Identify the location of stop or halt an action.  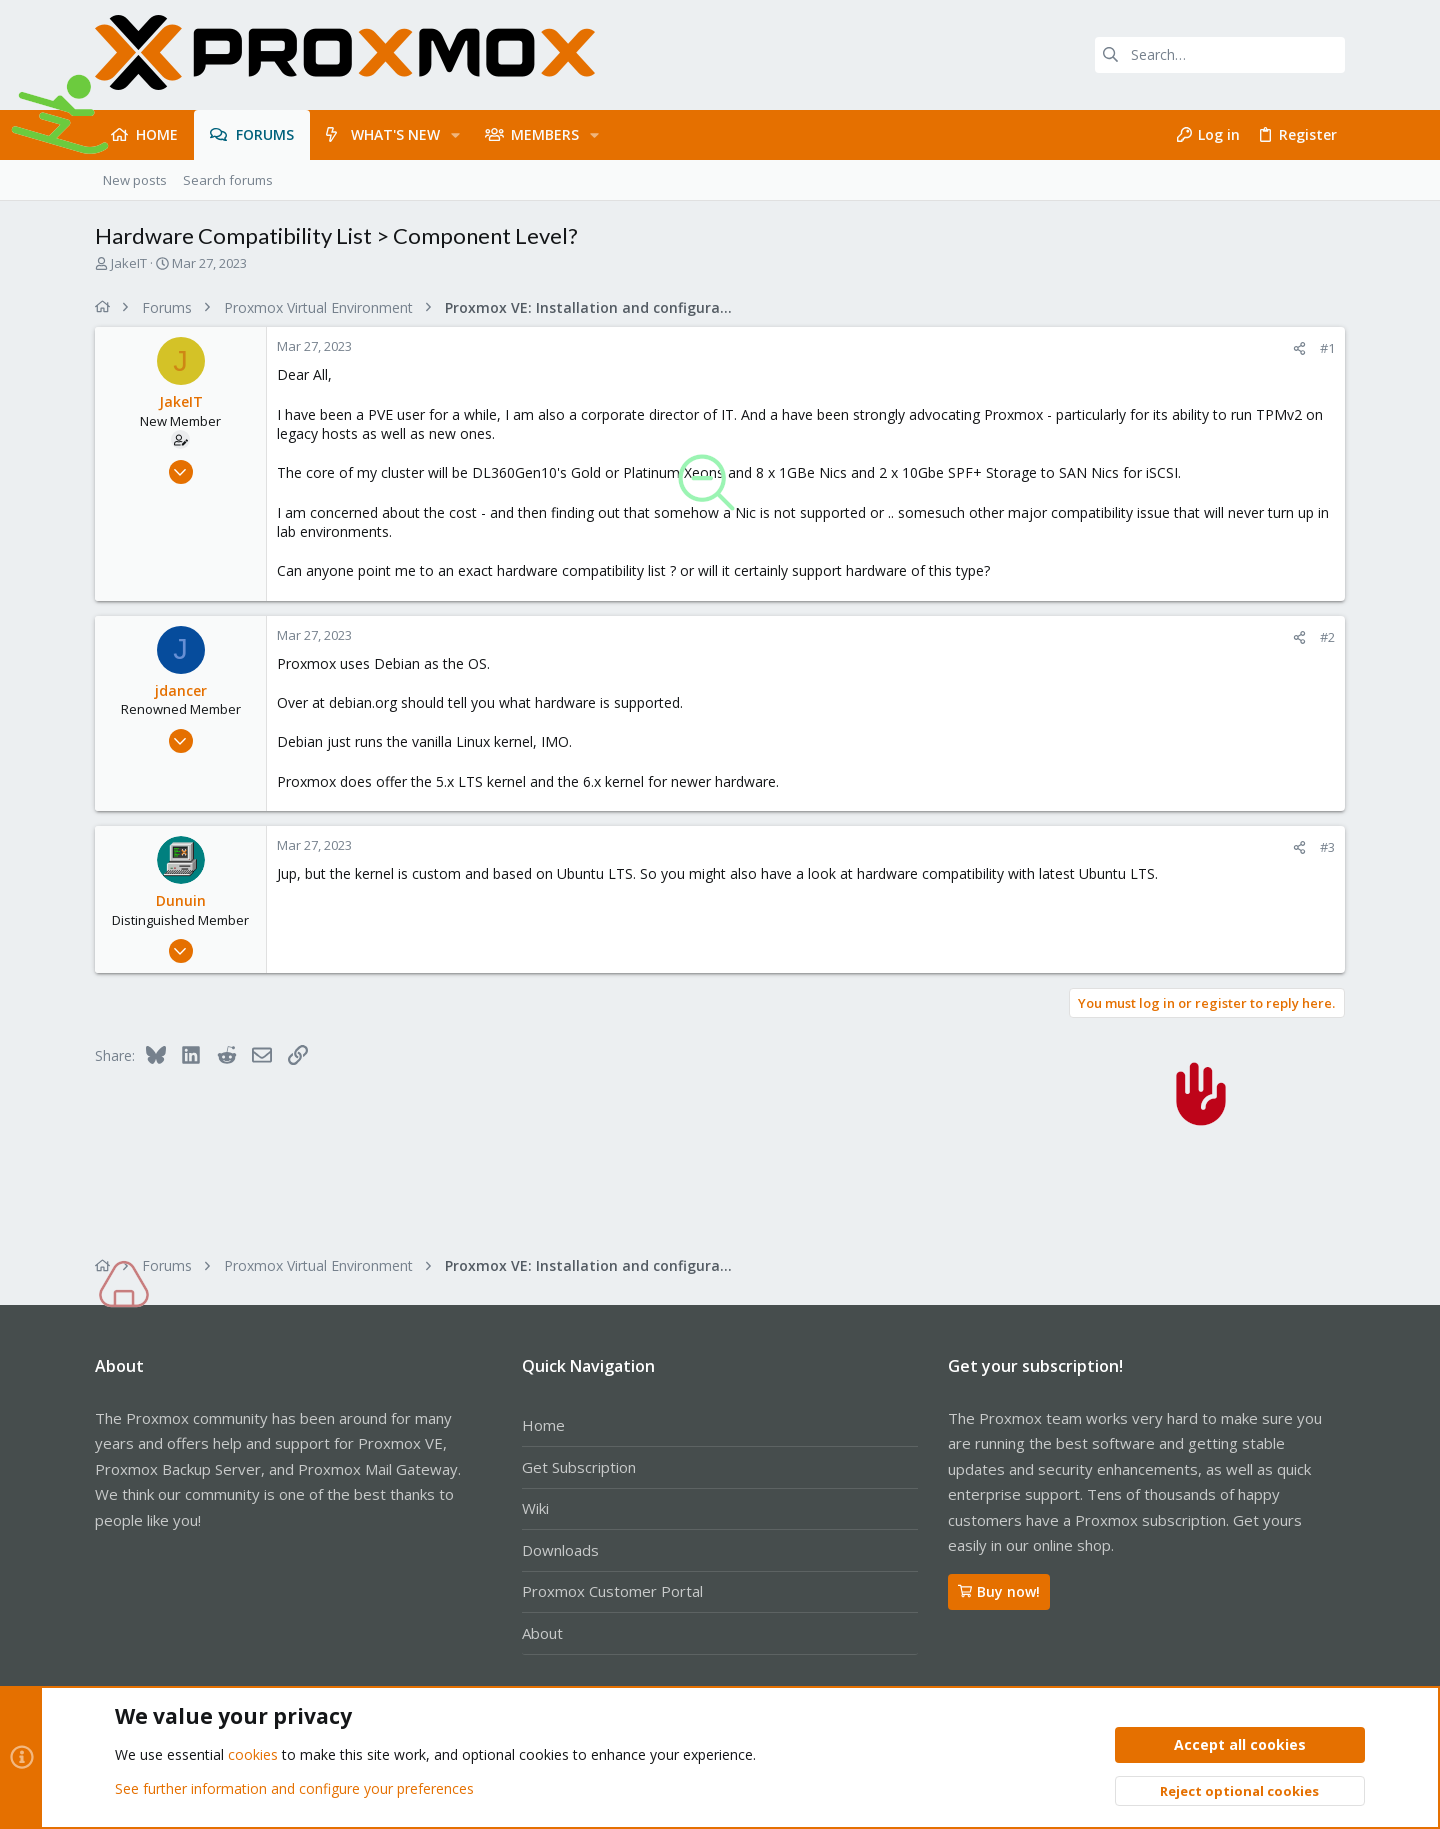
(1201, 1094).